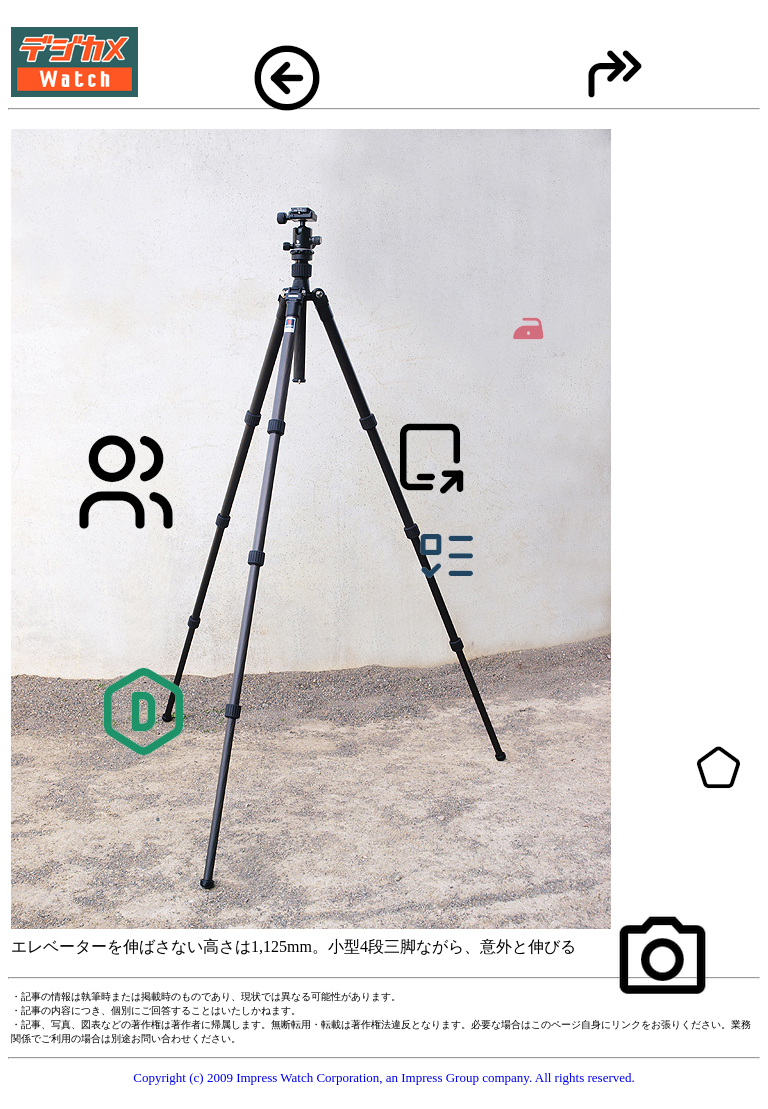 The image size is (768, 1109). What do you see at coordinates (616, 75) in the screenshot?
I see `forward message to multiple recipients` at bounding box center [616, 75].